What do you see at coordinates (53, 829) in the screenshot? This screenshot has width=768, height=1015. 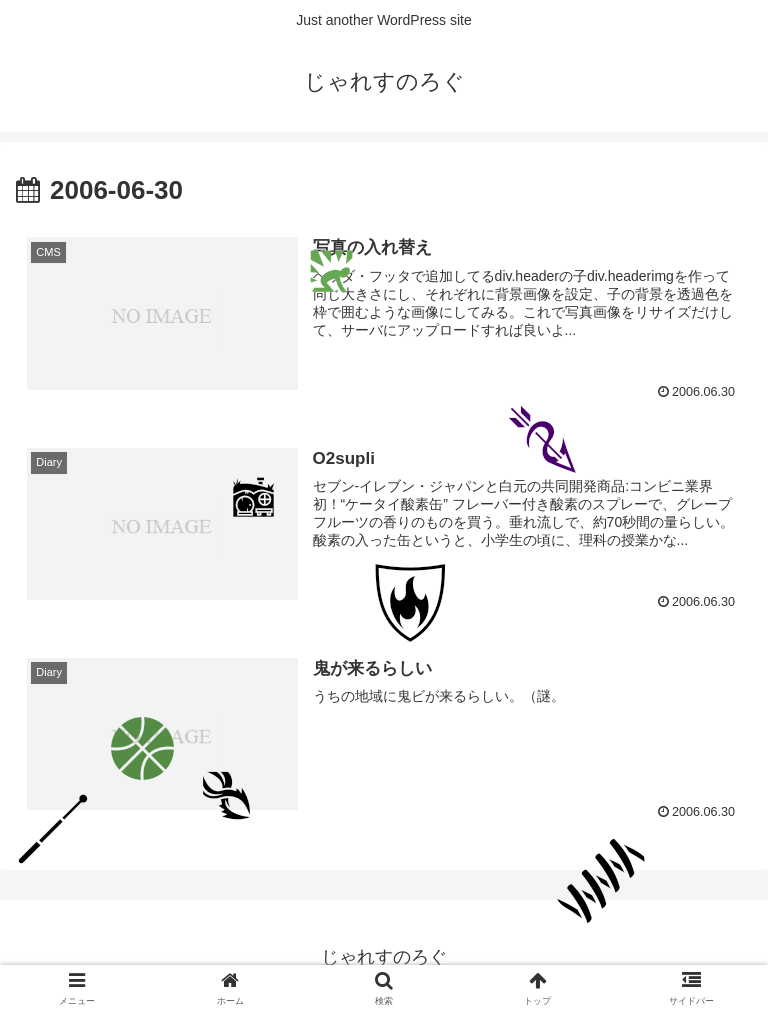 I see `equip melee weapon in game inventory` at bounding box center [53, 829].